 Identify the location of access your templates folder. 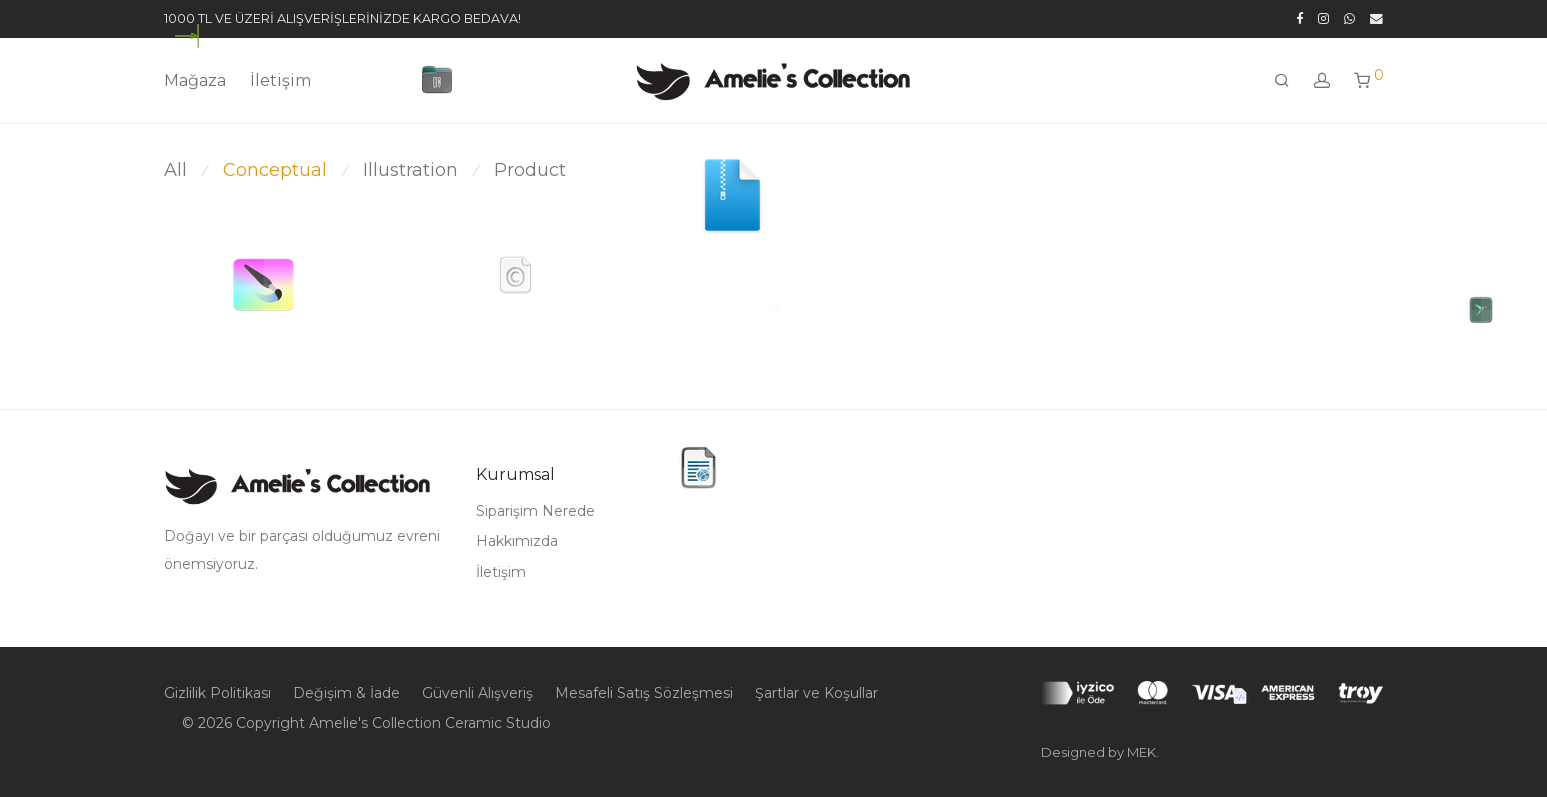
(437, 79).